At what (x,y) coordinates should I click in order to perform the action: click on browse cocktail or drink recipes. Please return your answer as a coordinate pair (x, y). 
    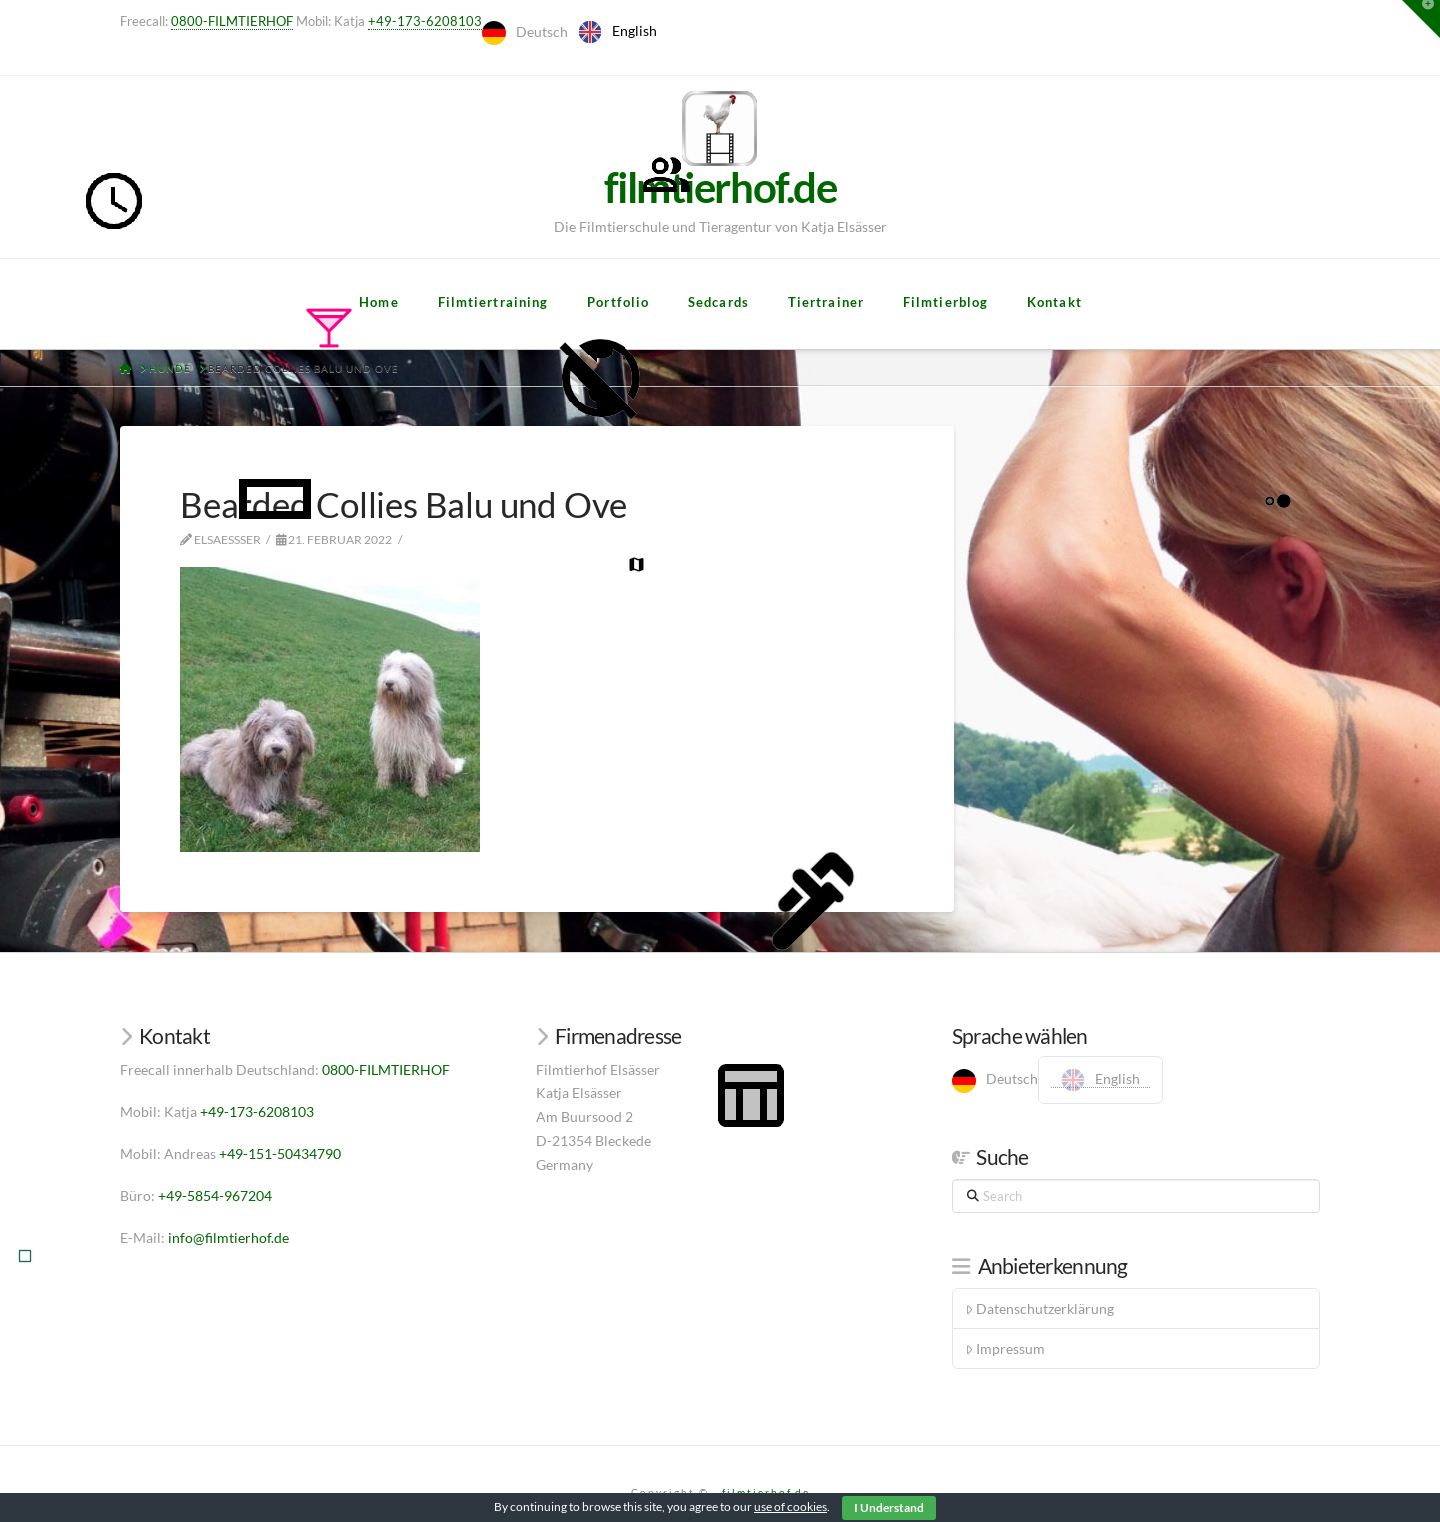
    Looking at the image, I should click on (329, 328).